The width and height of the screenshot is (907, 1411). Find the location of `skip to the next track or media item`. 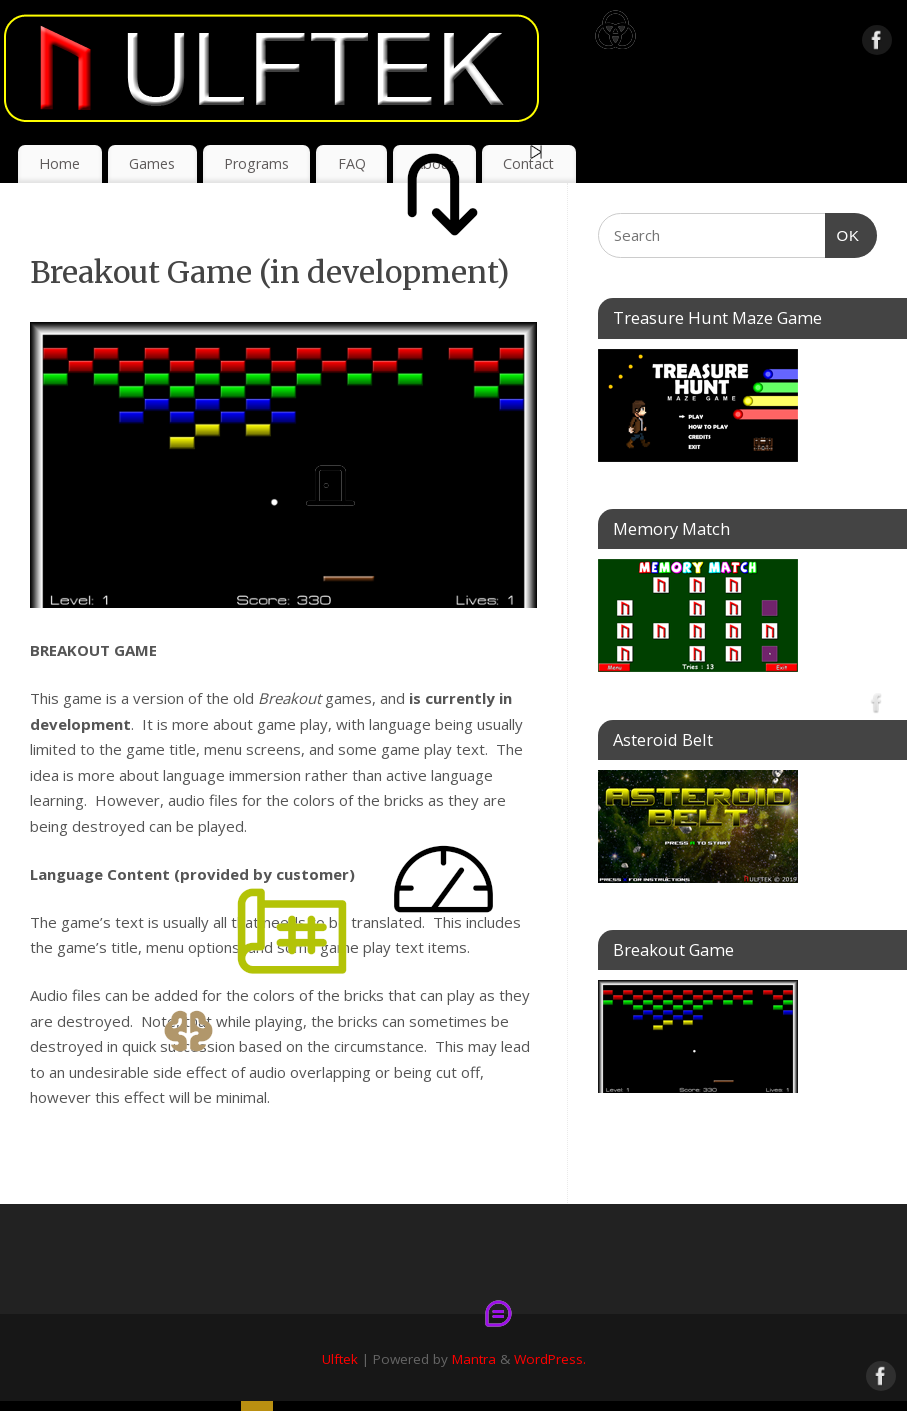

skip to the next track or media item is located at coordinates (536, 152).